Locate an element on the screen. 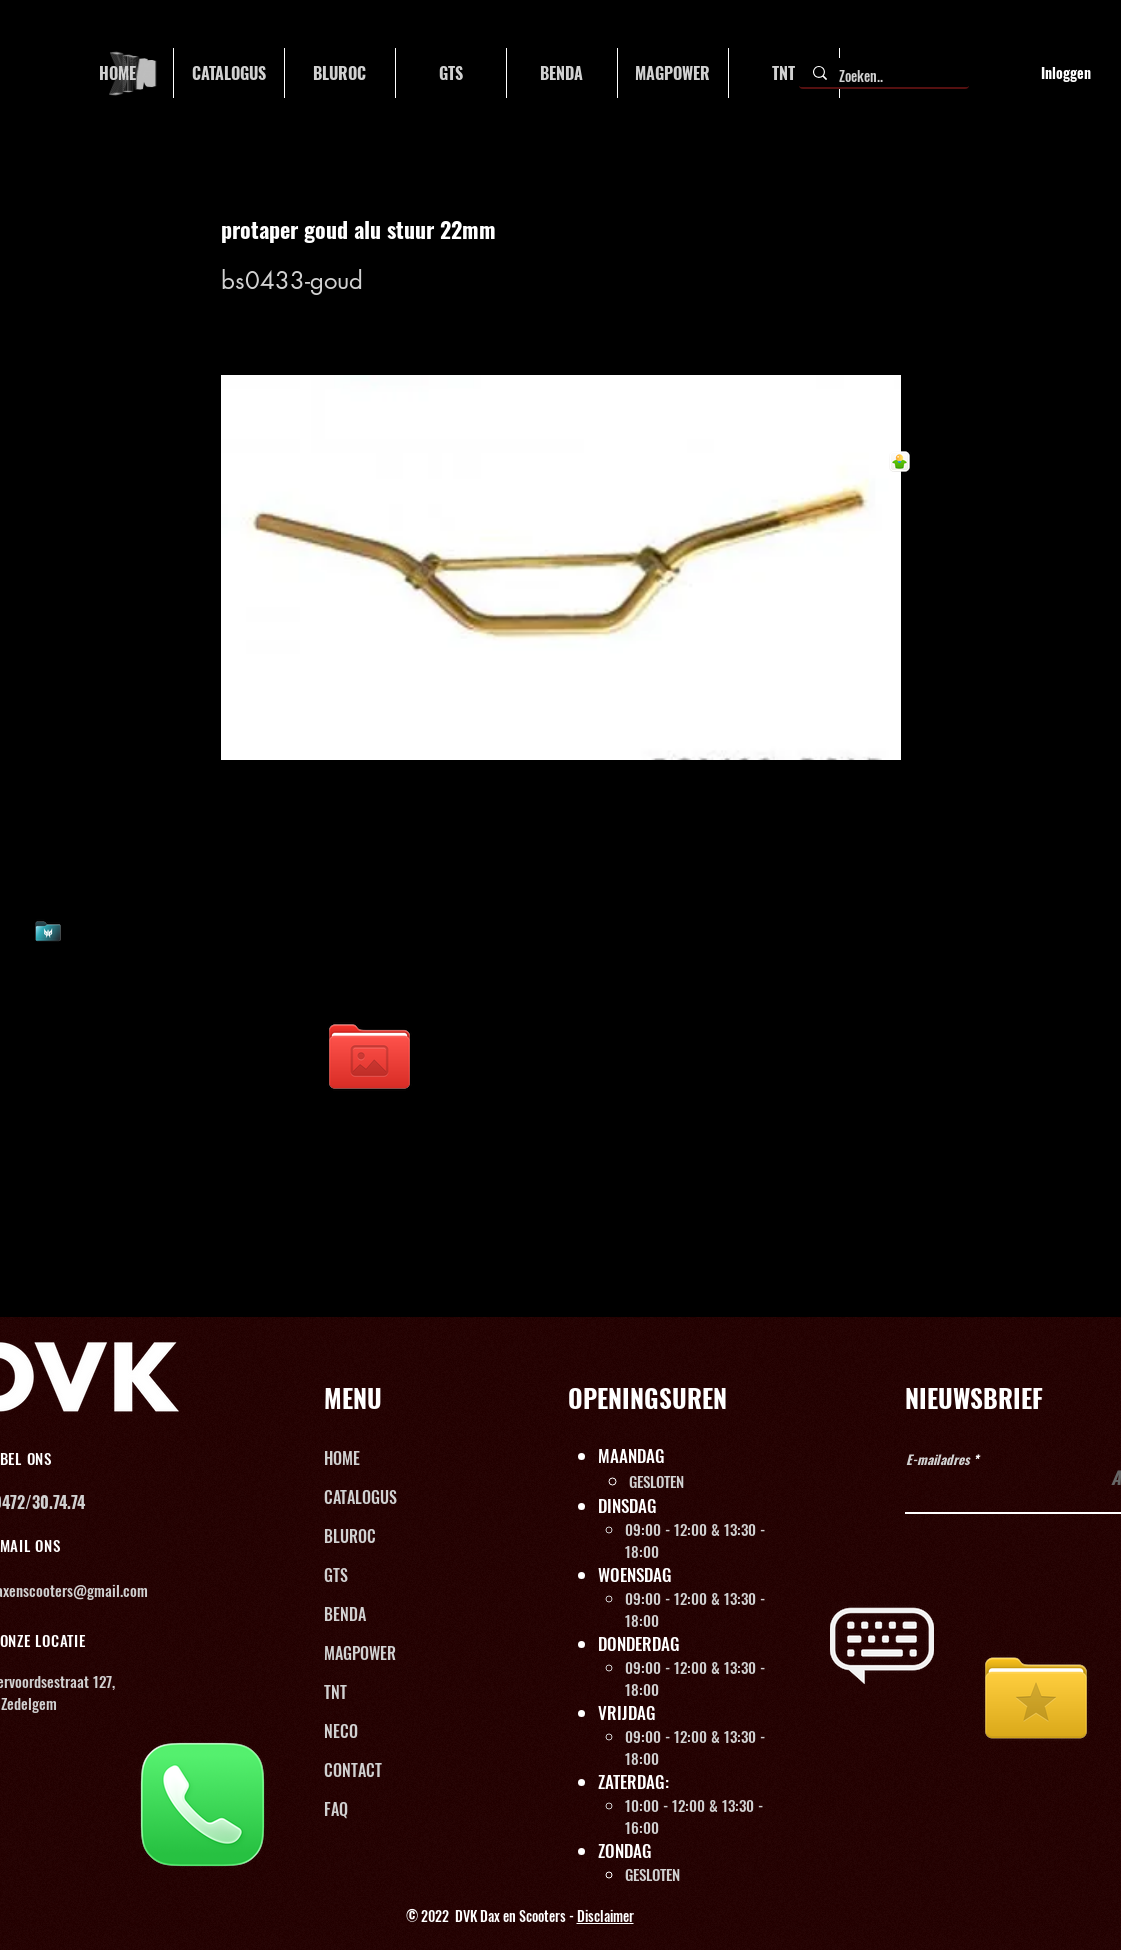  access your bookmarked or favorite files is located at coordinates (1036, 1698).